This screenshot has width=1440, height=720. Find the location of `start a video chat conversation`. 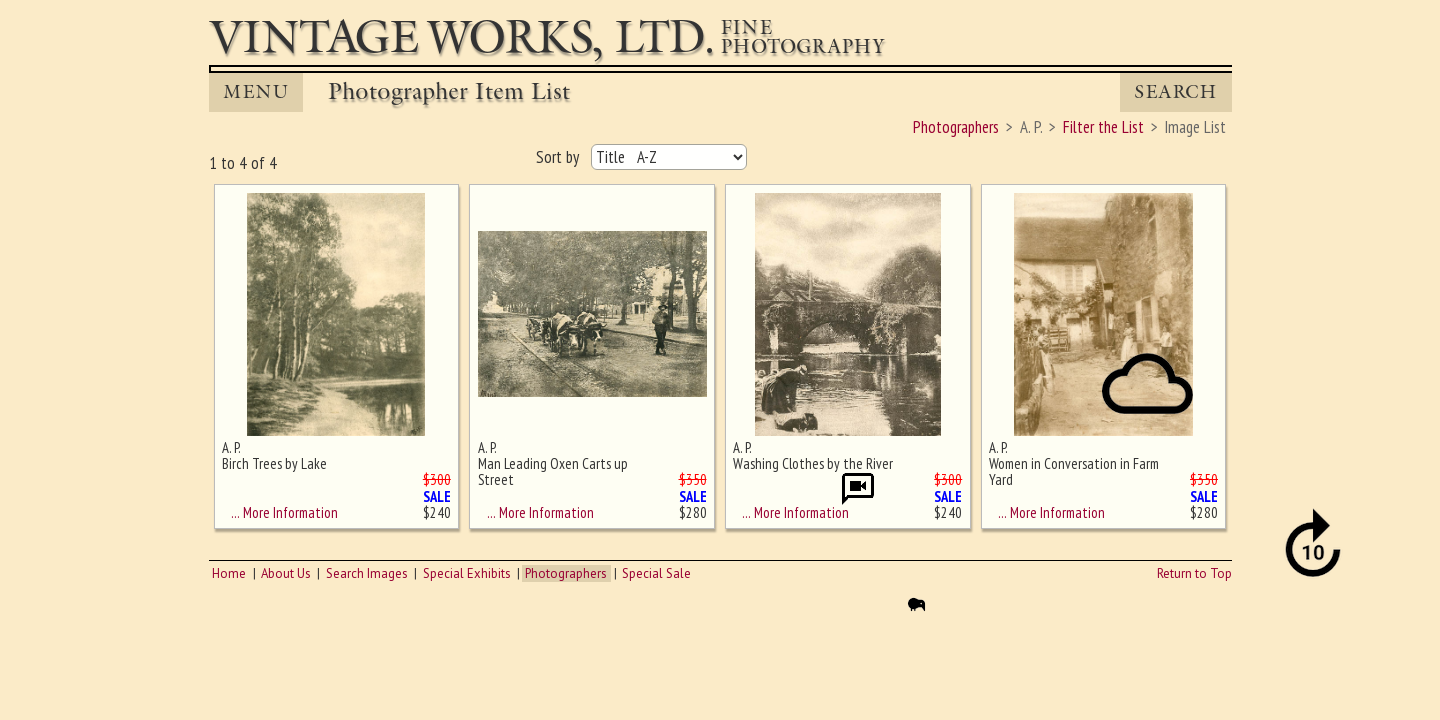

start a video chat conversation is located at coordinates (858, 489).